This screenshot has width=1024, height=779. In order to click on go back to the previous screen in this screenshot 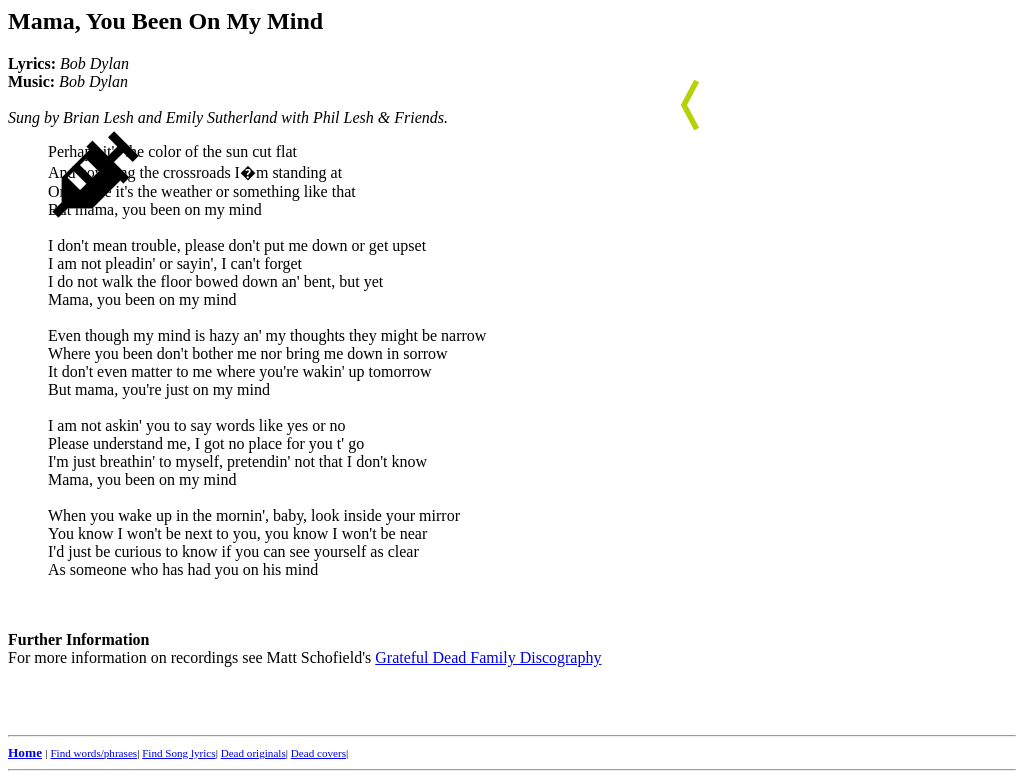, I will do `click(691, 105)`.